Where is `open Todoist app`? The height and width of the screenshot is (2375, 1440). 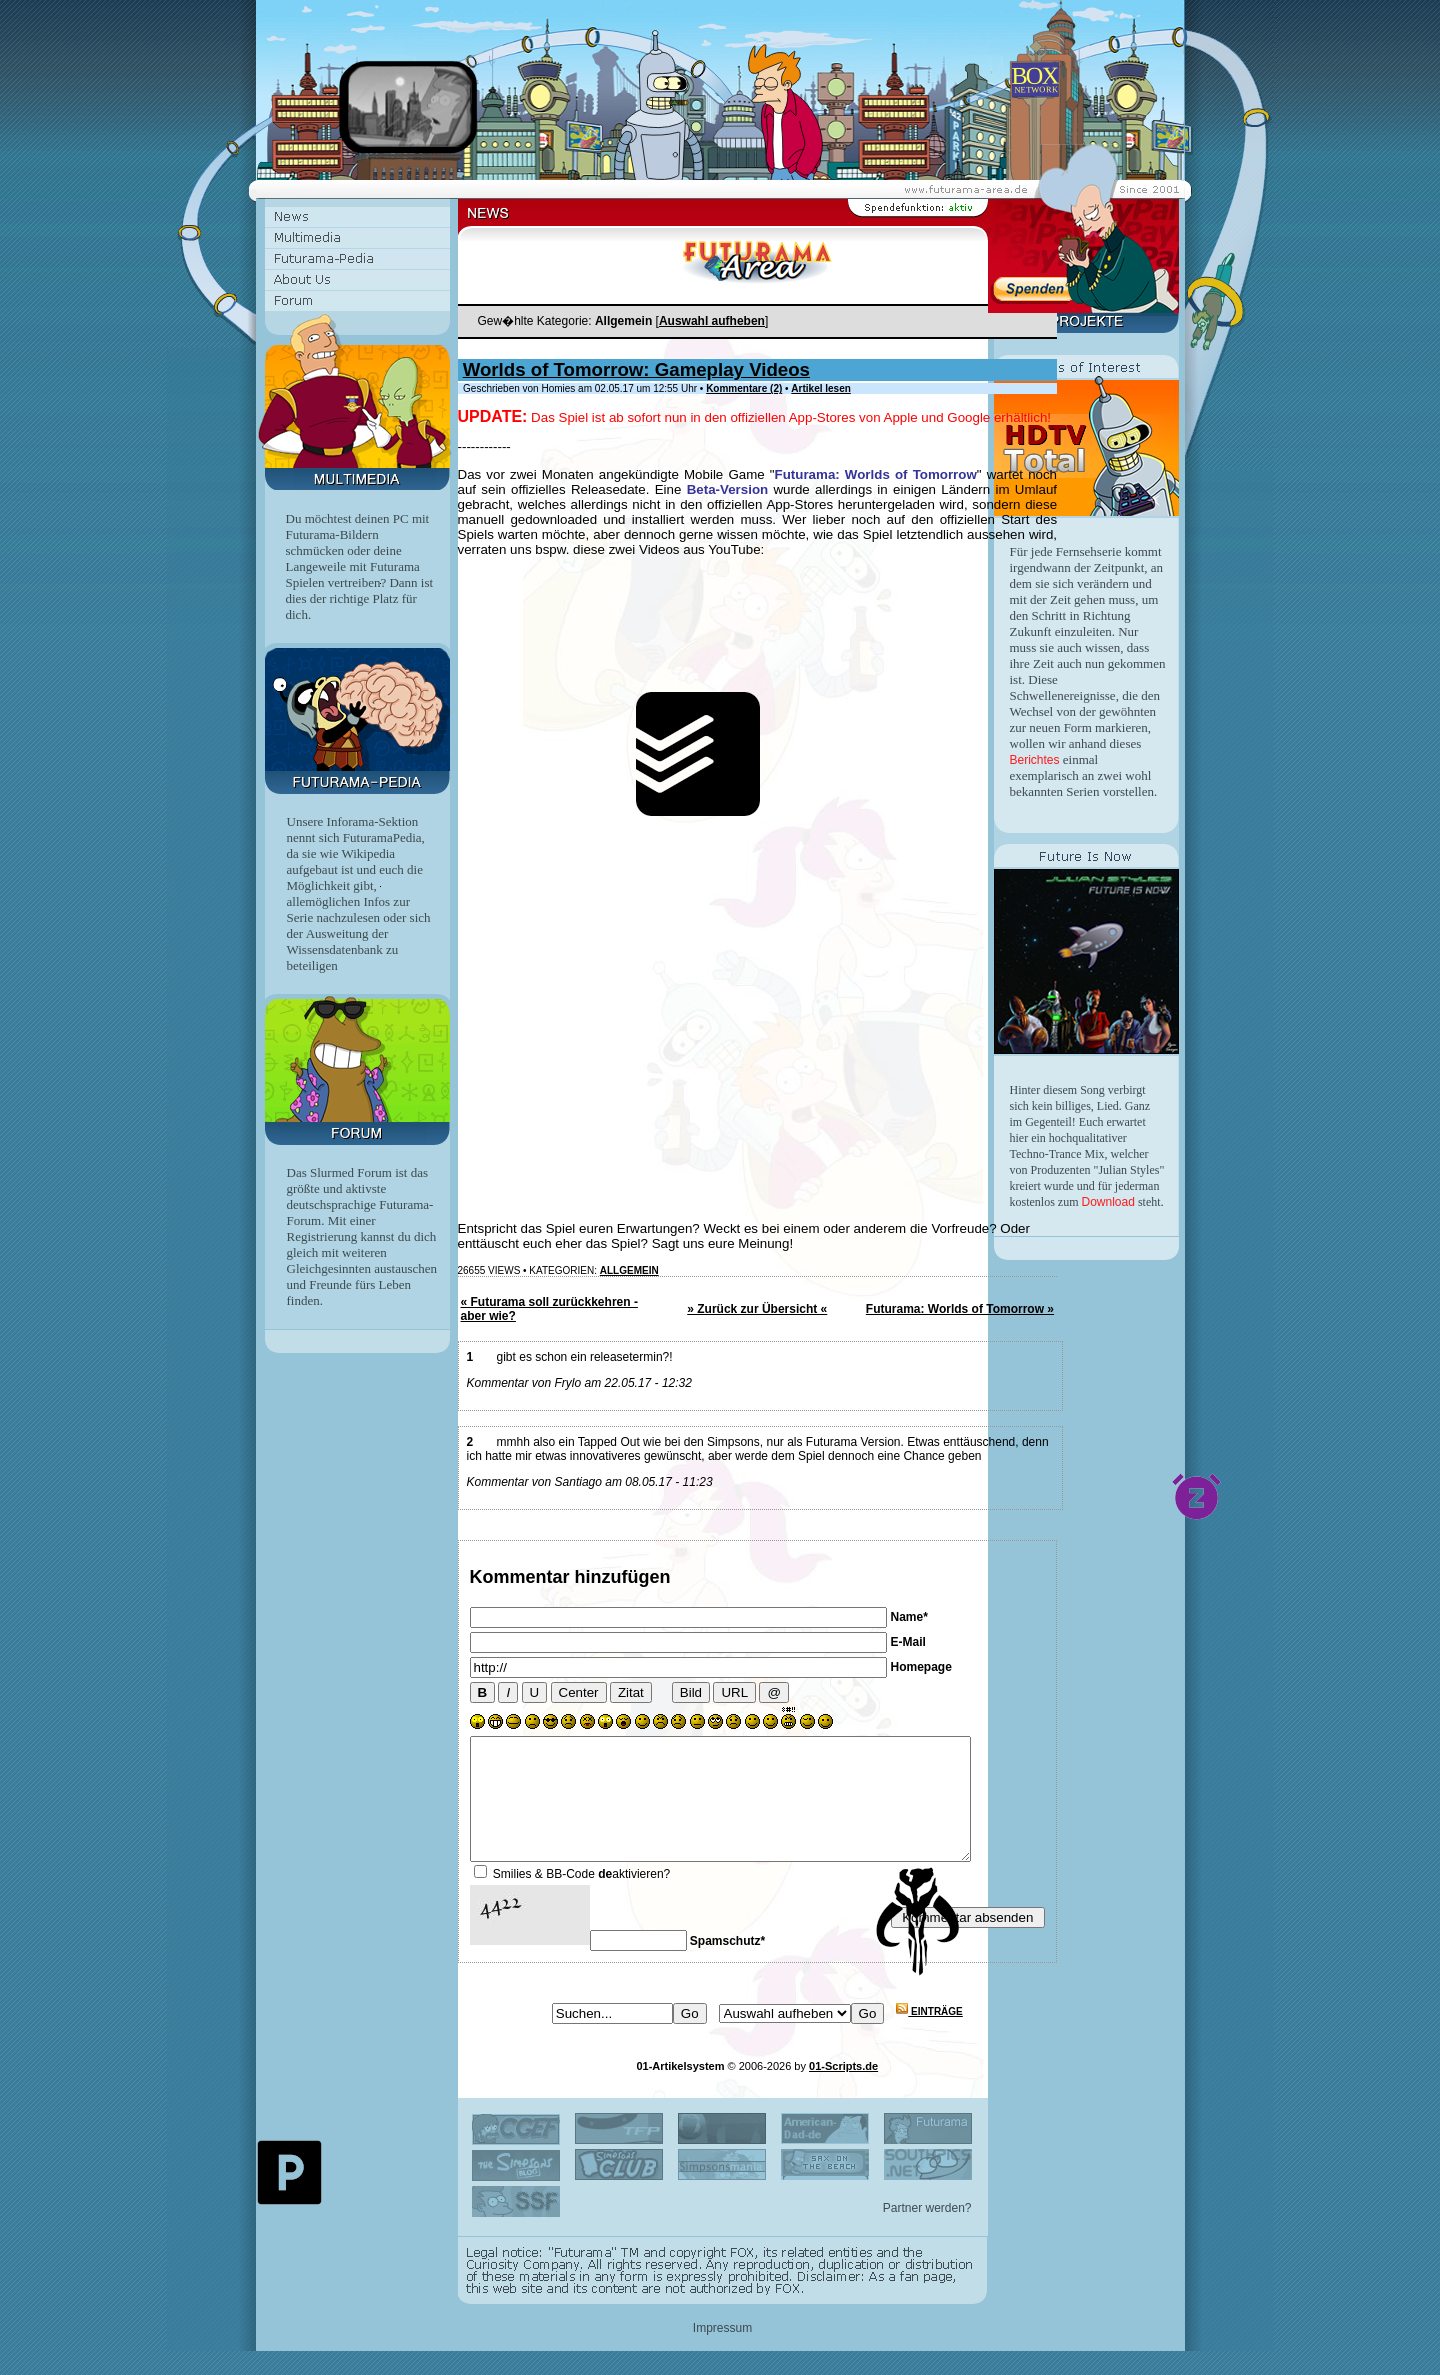
open Todoist app is located at coordinates (698, 754).